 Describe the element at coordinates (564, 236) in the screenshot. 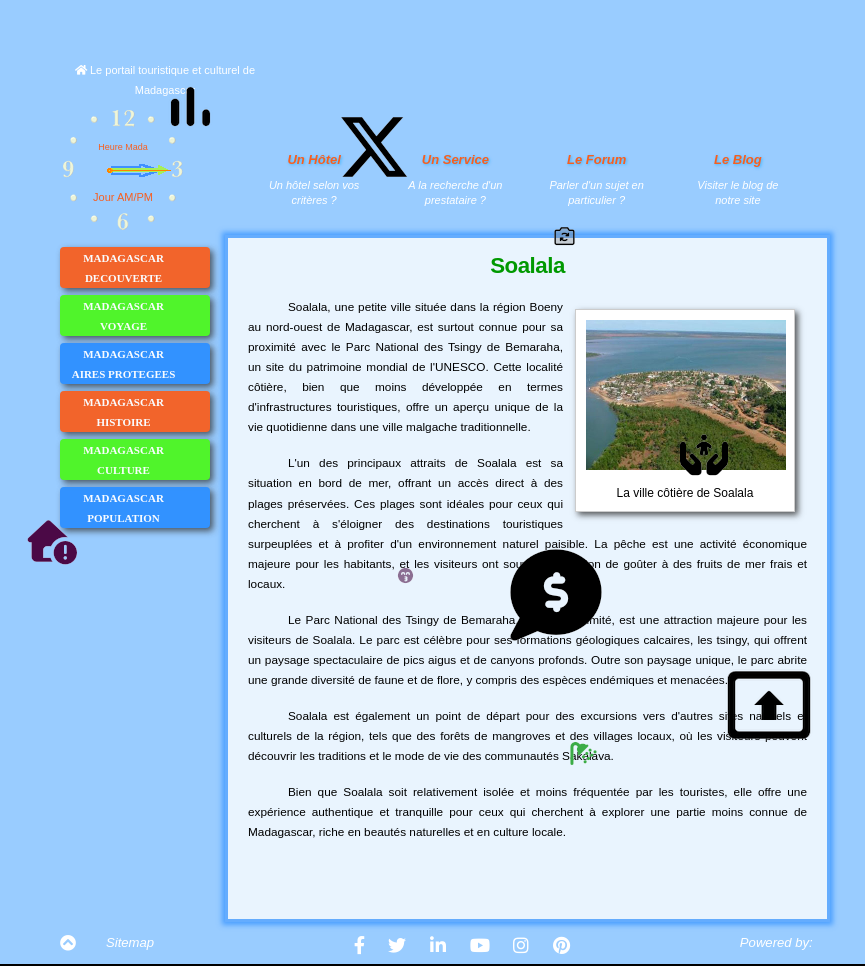

I see `switch between front and rear camera` at that location.